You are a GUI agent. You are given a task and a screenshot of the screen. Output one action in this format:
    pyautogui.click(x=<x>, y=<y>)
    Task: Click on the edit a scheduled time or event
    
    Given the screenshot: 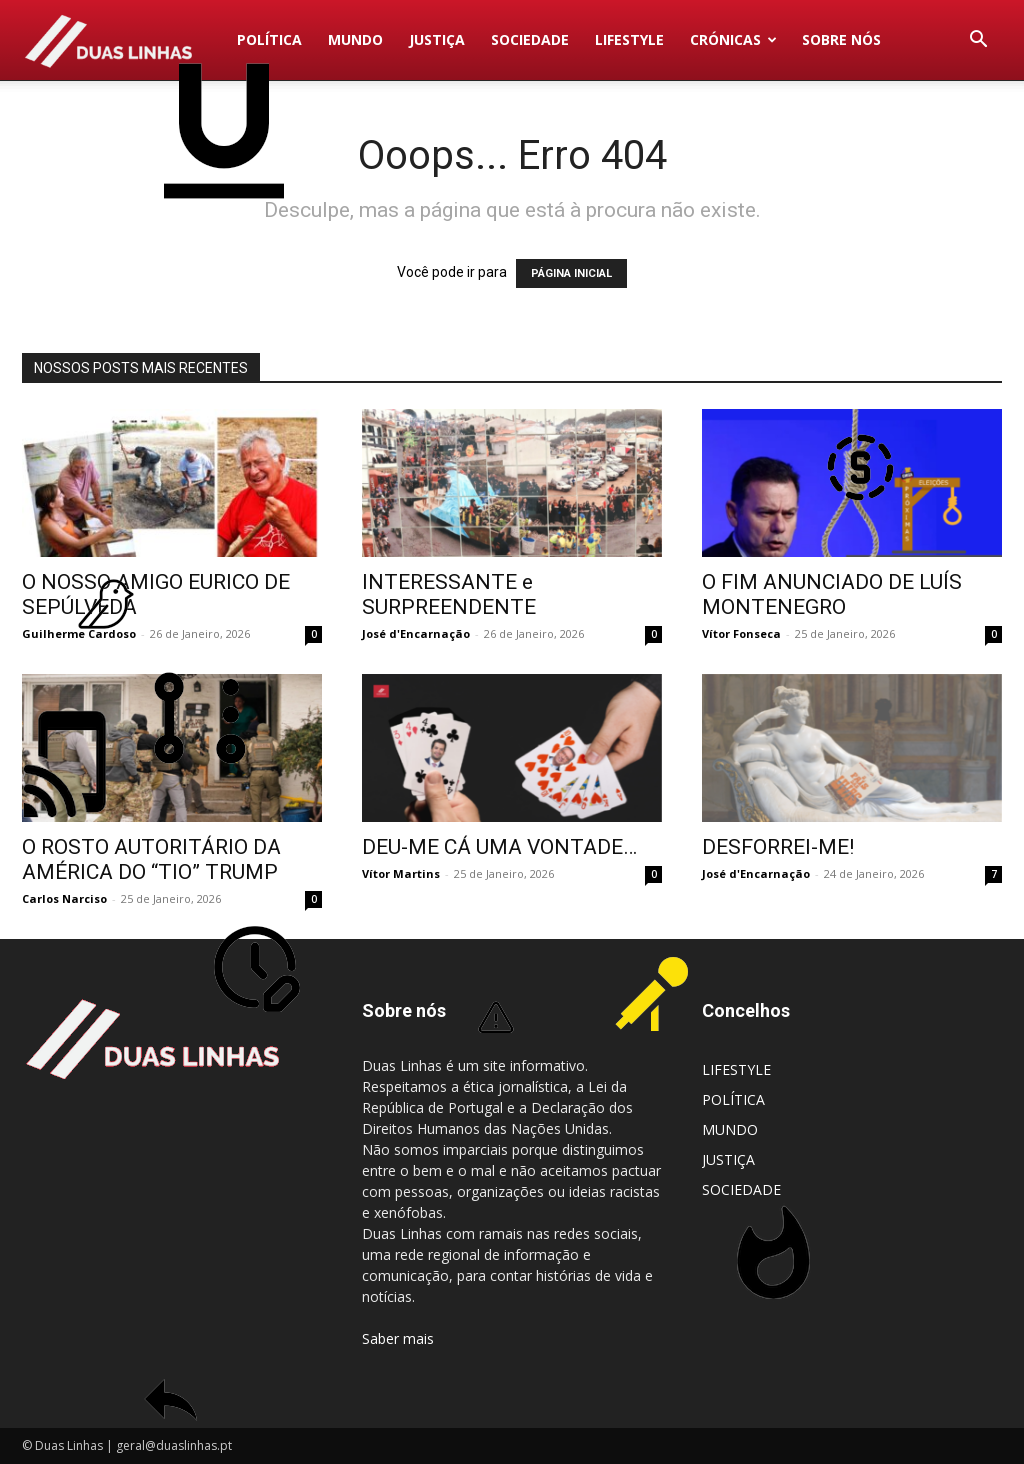 What is the action you would take?
    pyautogui.click(x=255, y=967)
    